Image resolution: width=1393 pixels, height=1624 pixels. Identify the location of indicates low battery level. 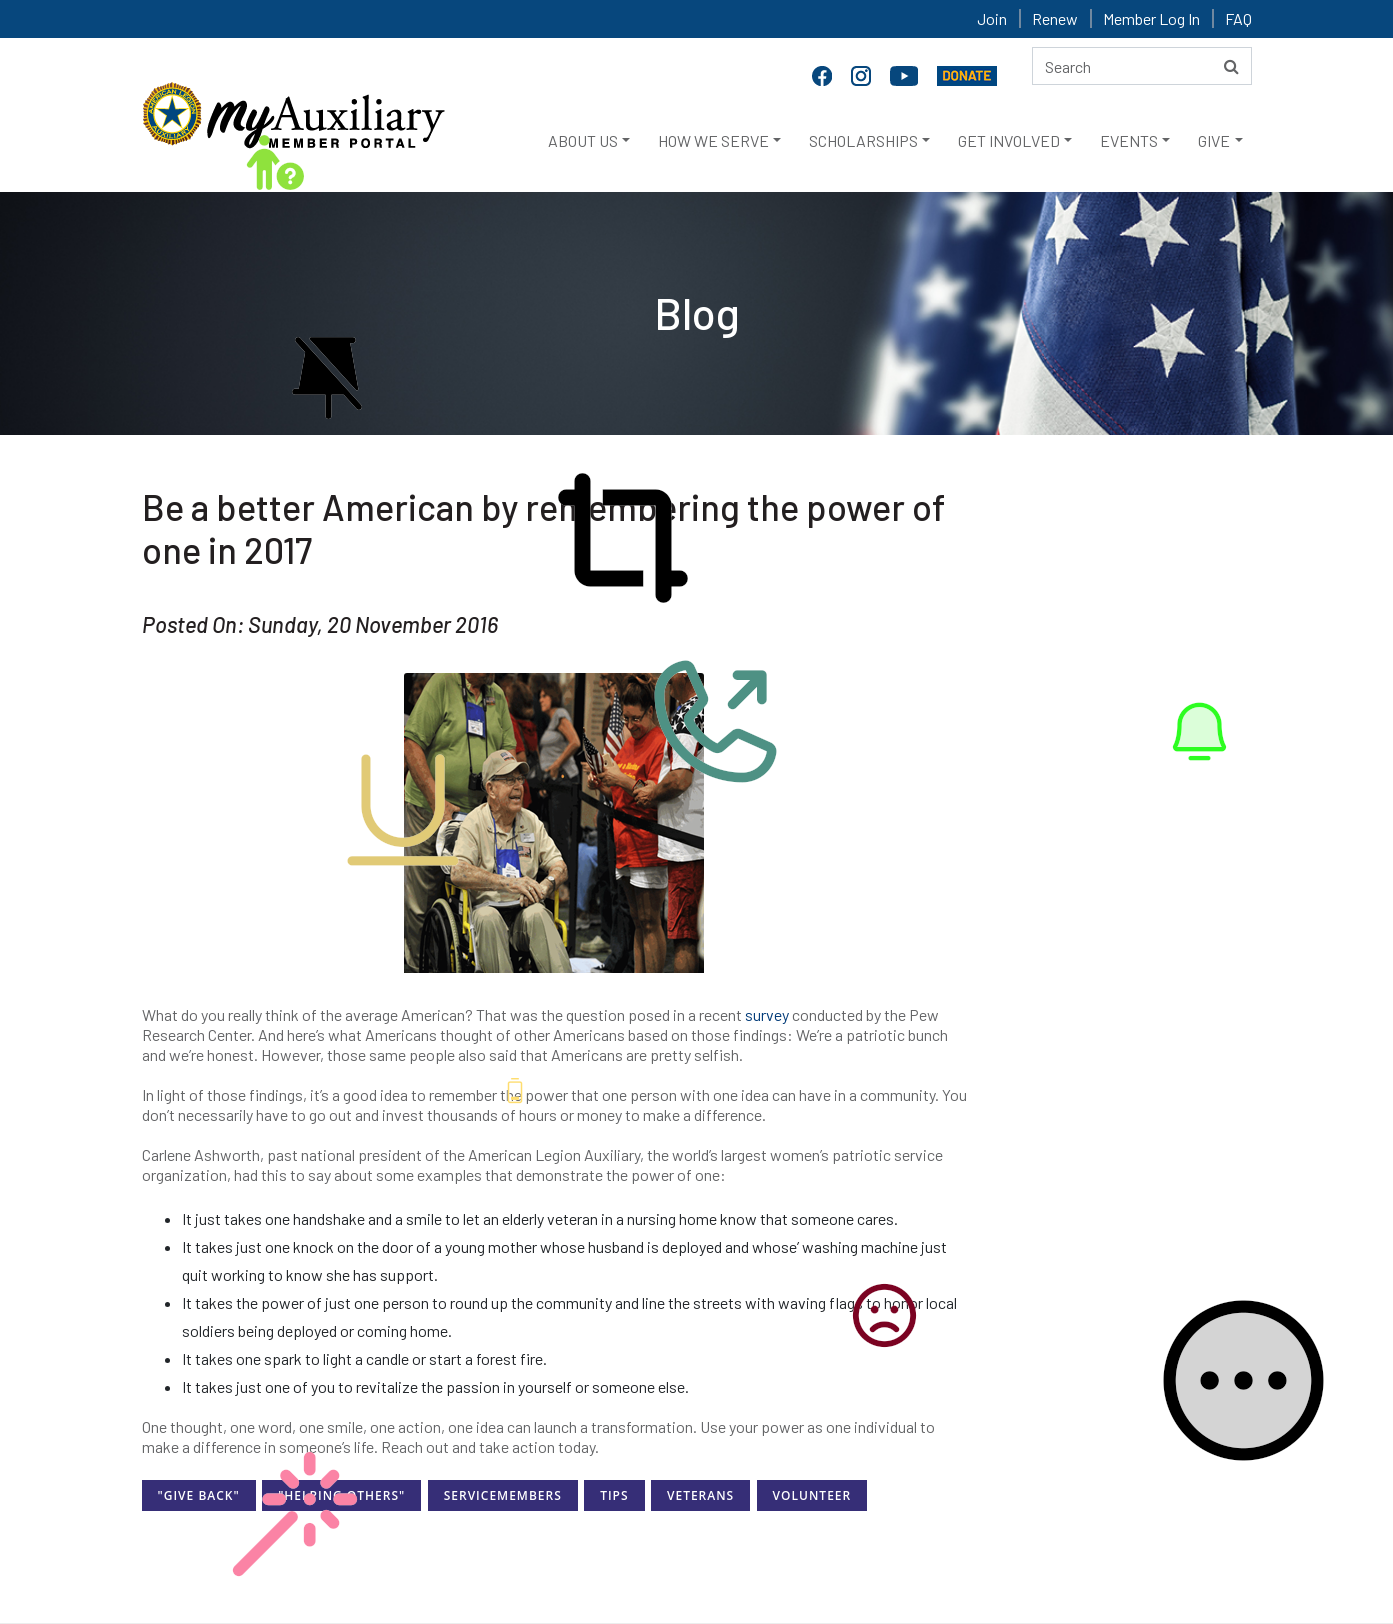
(515, 1091).